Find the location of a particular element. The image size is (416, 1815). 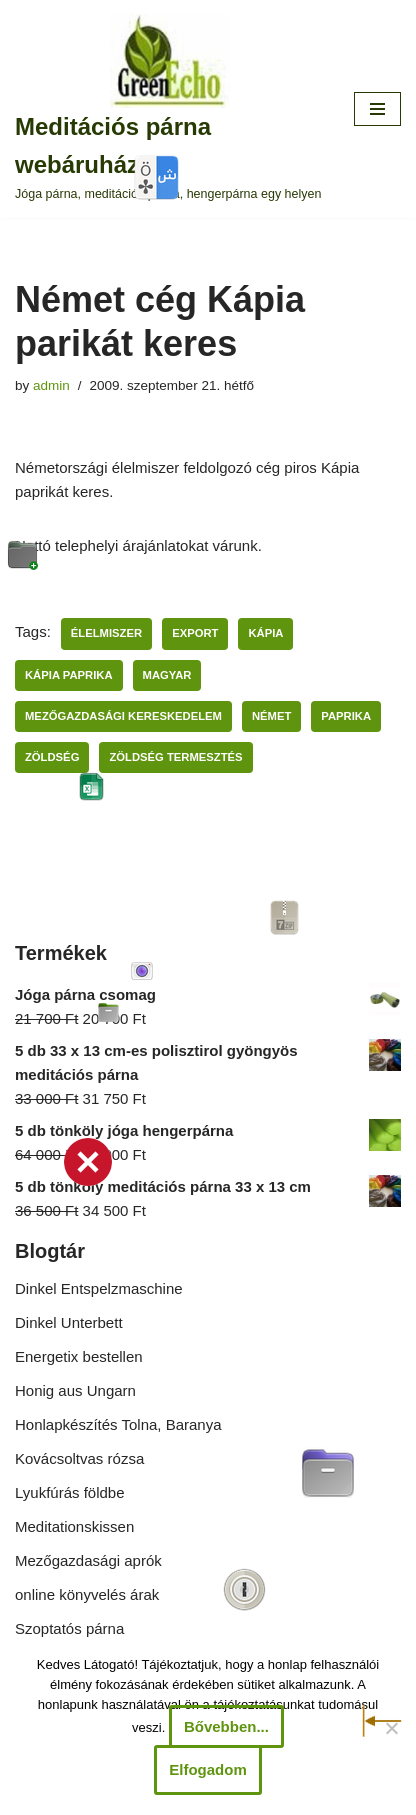

go to the first item in a list or sequence is located at coordinates (382, 1721).